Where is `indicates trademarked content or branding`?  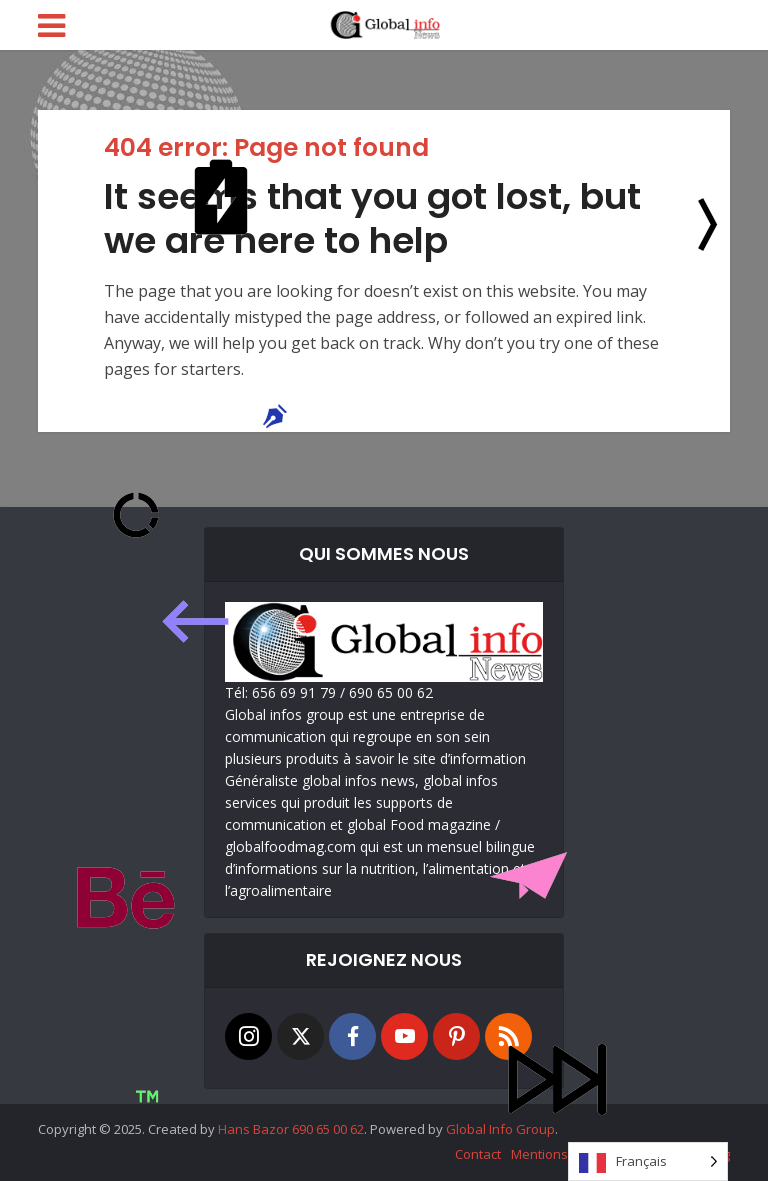
indicates trademarked content or branding is located at coordinates (147, 1096).